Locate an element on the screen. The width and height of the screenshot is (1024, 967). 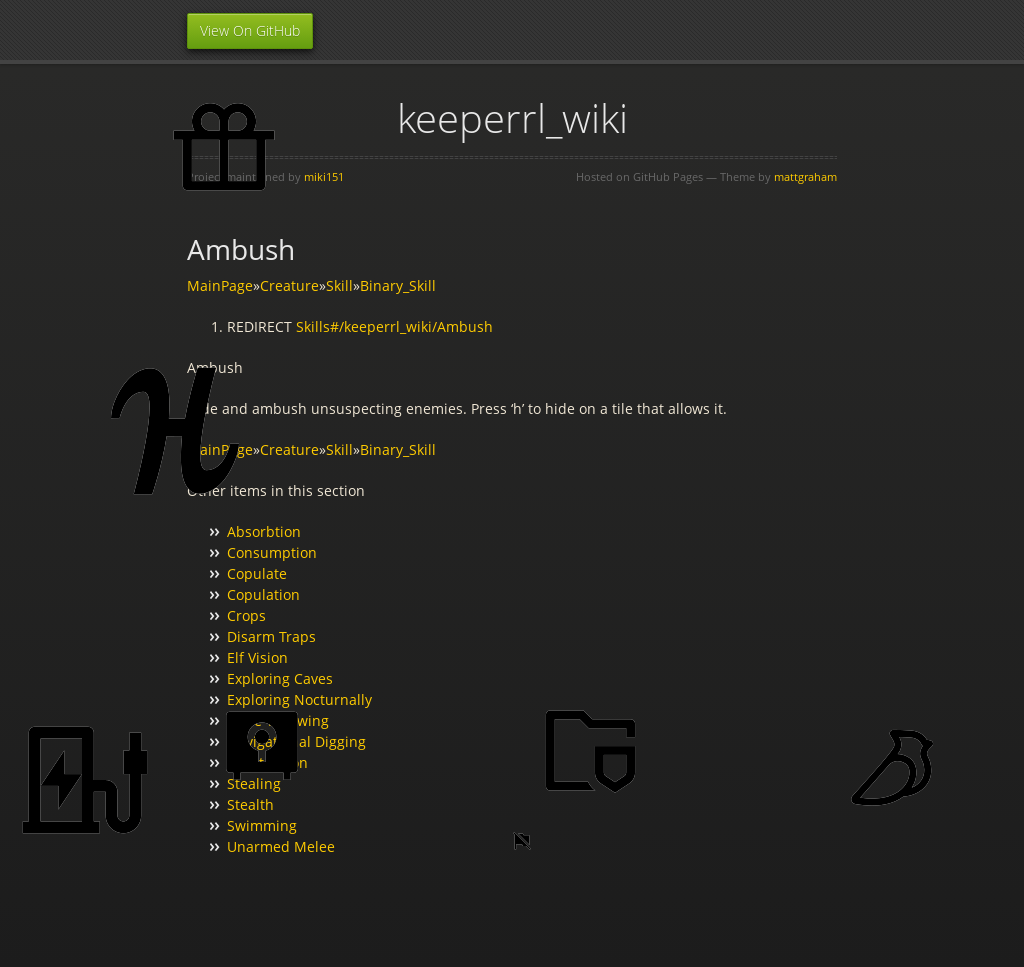
view gifts or rewards is located at coordinates (224, 149).